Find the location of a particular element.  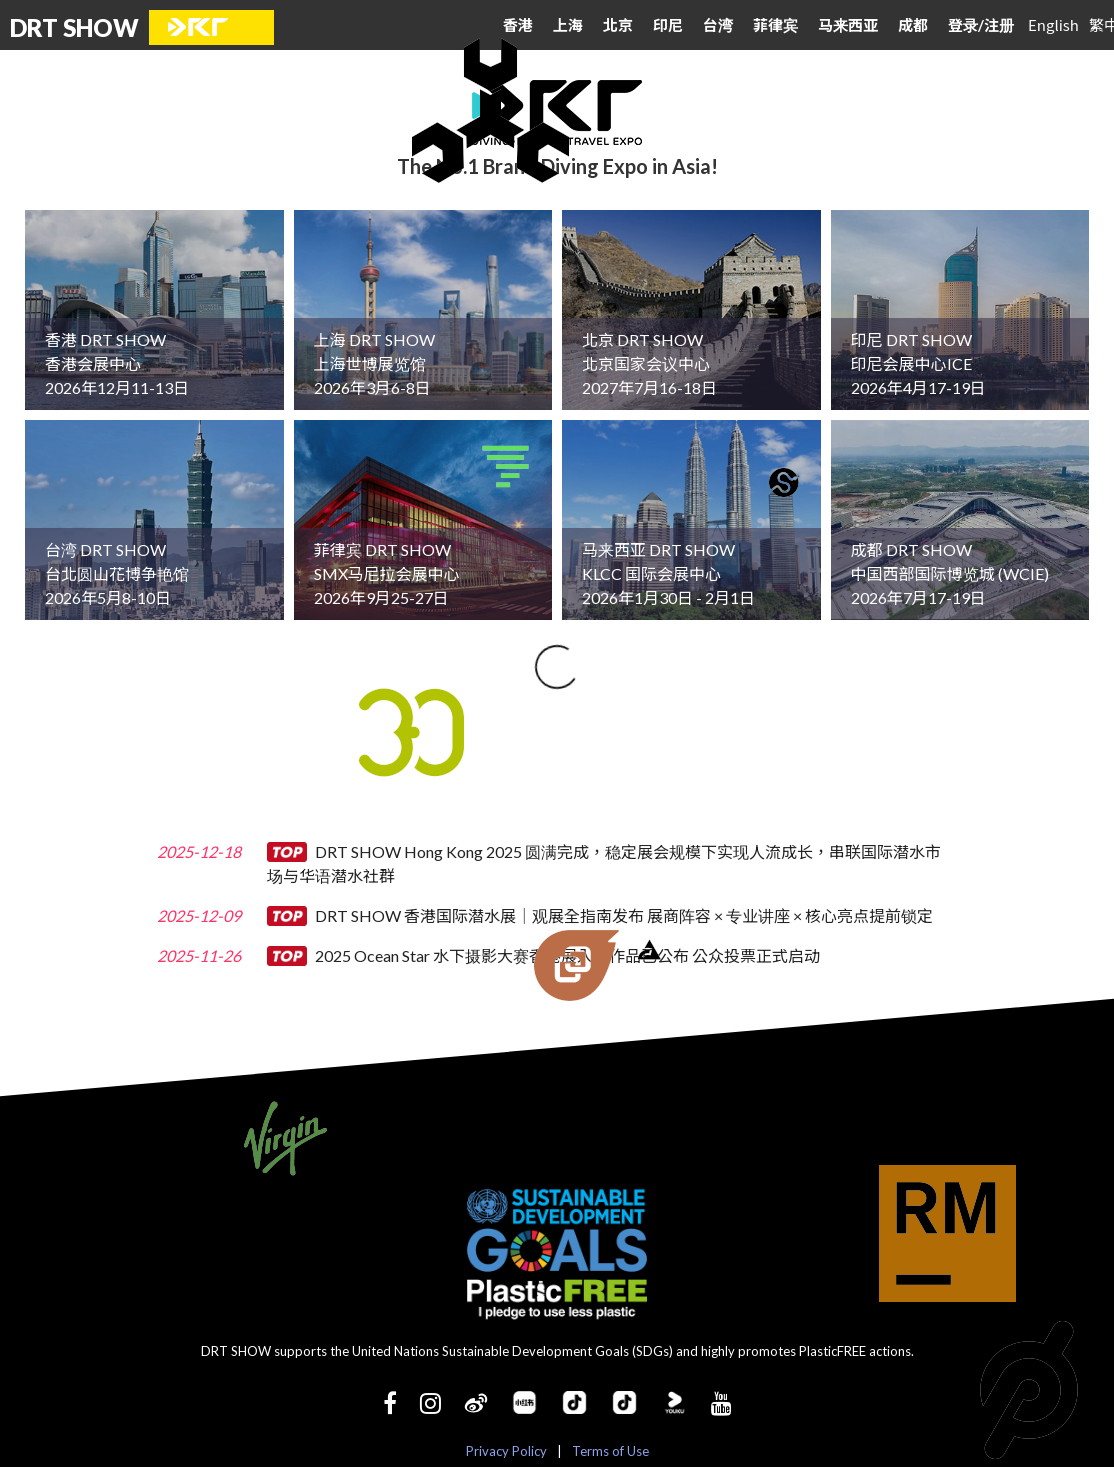

virgin group company logo is located at coordinates (285, 1138).